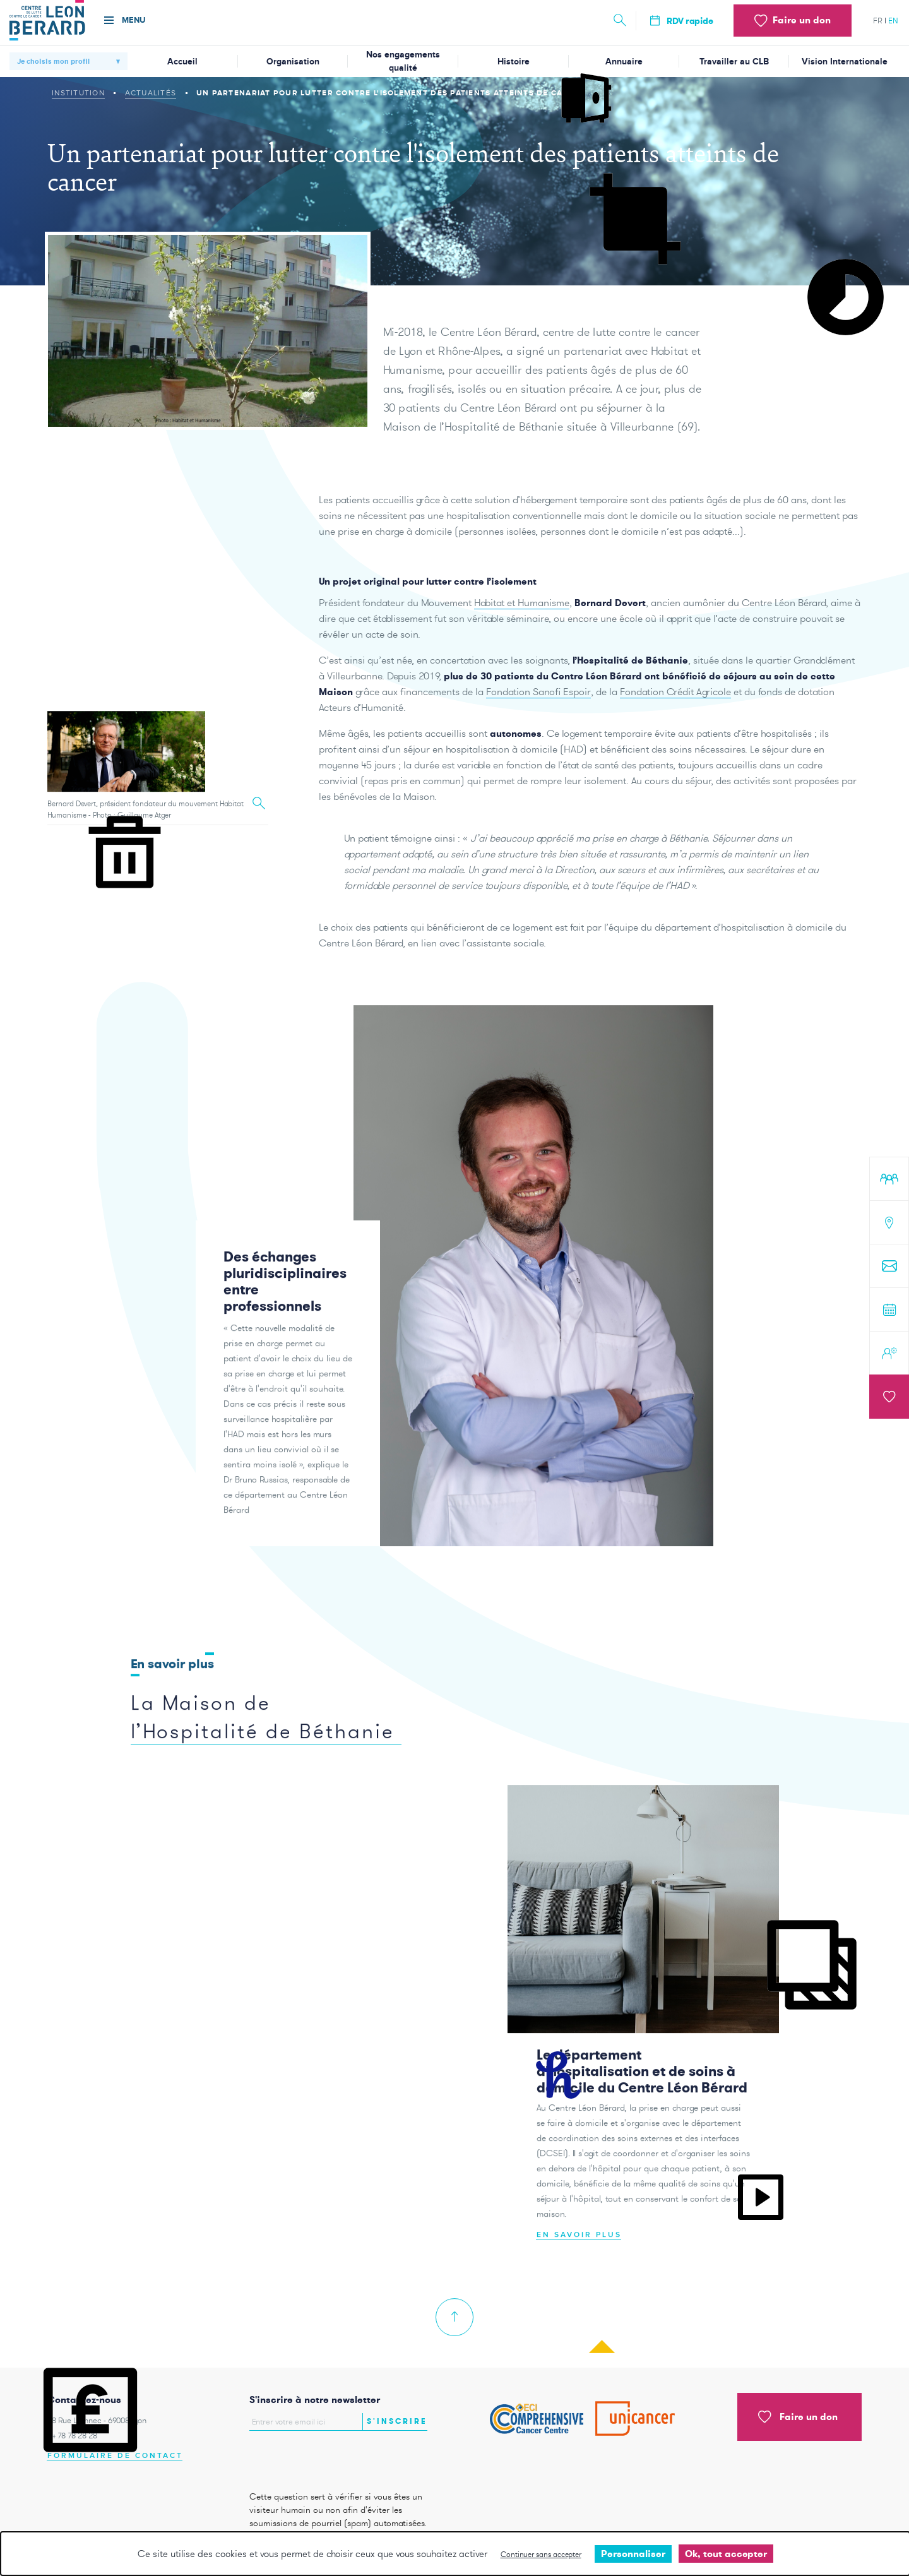 This screenshot has height=2576, width=909. Describe the element at coordinates (845, 297) in the screenshot. I see `indicates approximately 80% progress complete` at that location.